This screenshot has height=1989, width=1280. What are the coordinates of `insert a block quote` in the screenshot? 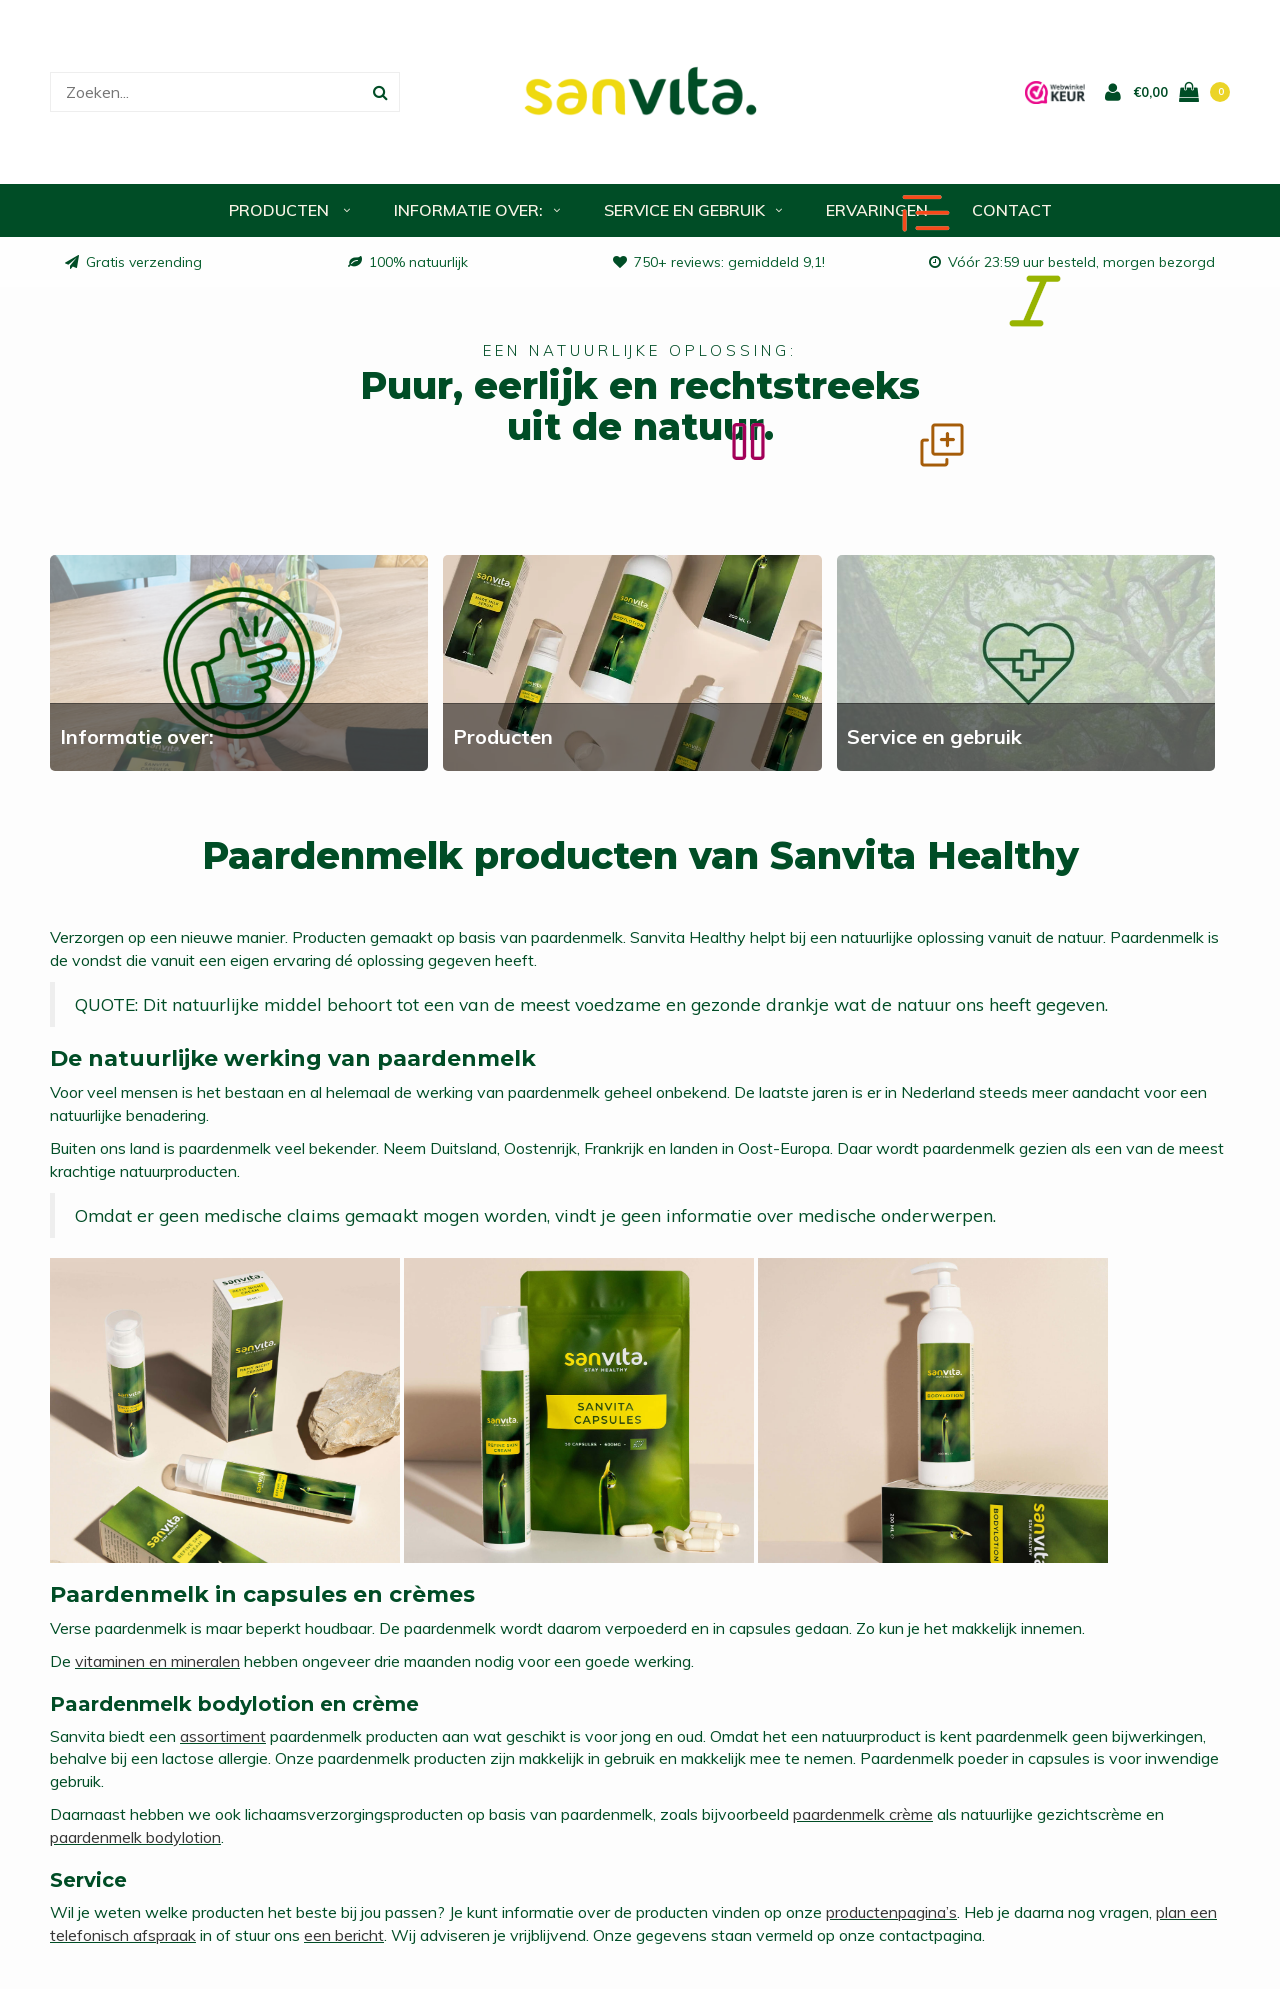 It's located at (926, 212).